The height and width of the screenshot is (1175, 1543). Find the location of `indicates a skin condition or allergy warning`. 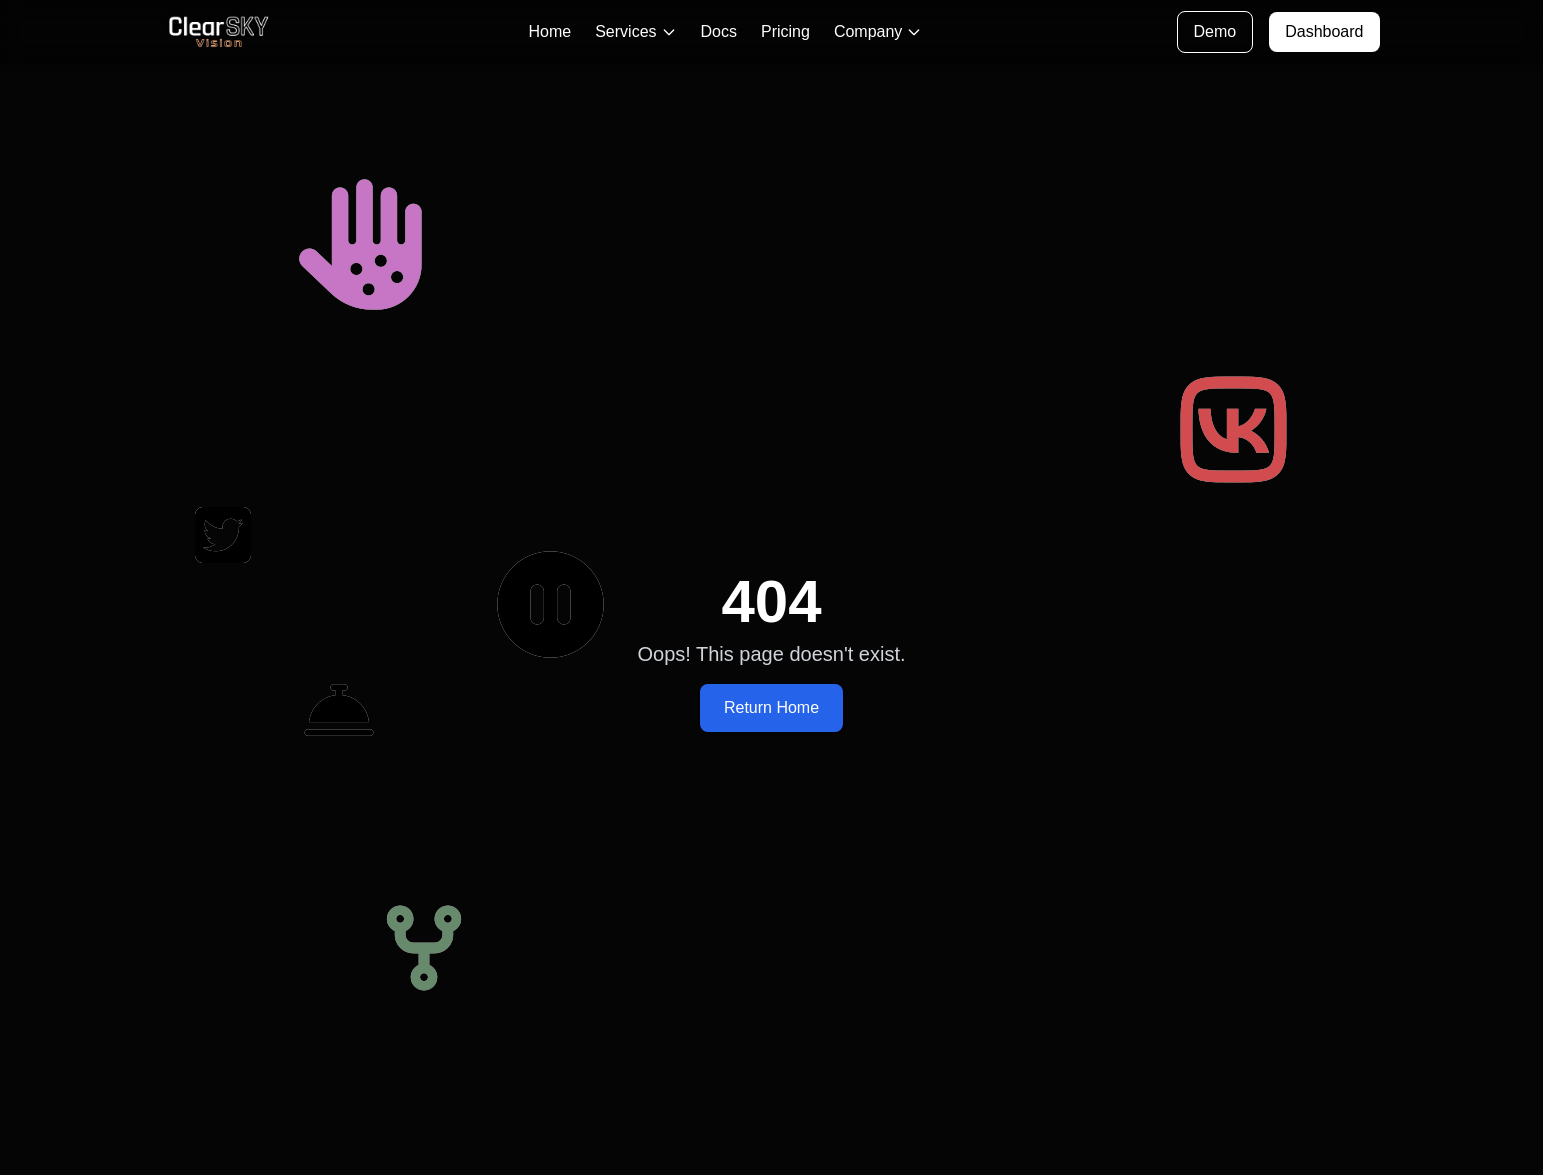

indicates a skin condition or allergy warning is located at coordinates (364, 244).